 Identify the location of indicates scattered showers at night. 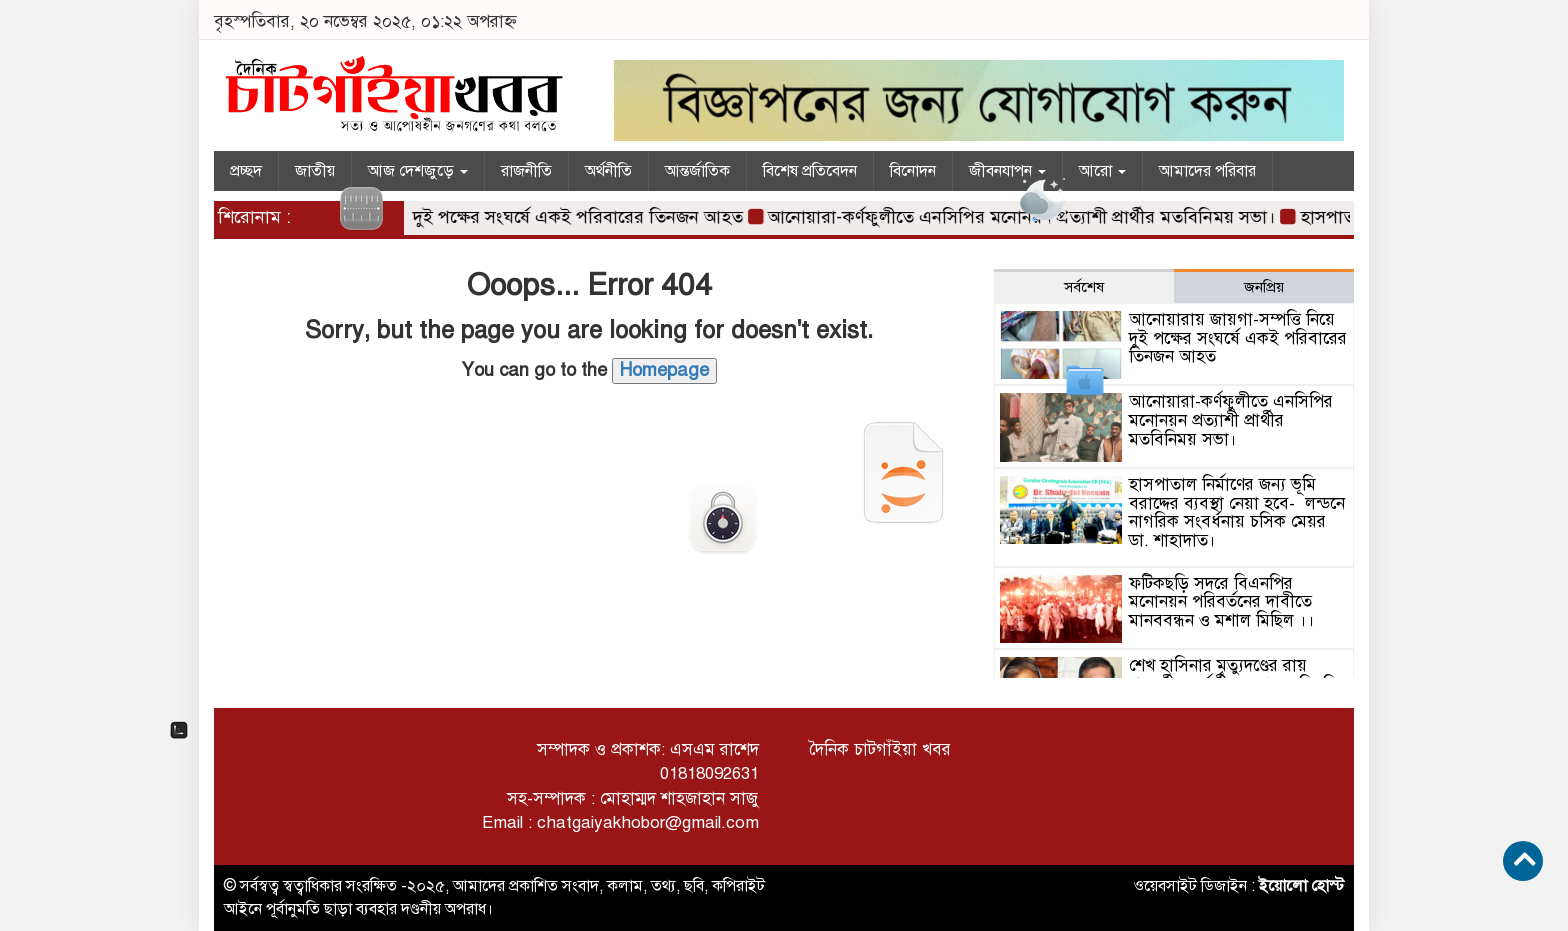
(1044, 200).